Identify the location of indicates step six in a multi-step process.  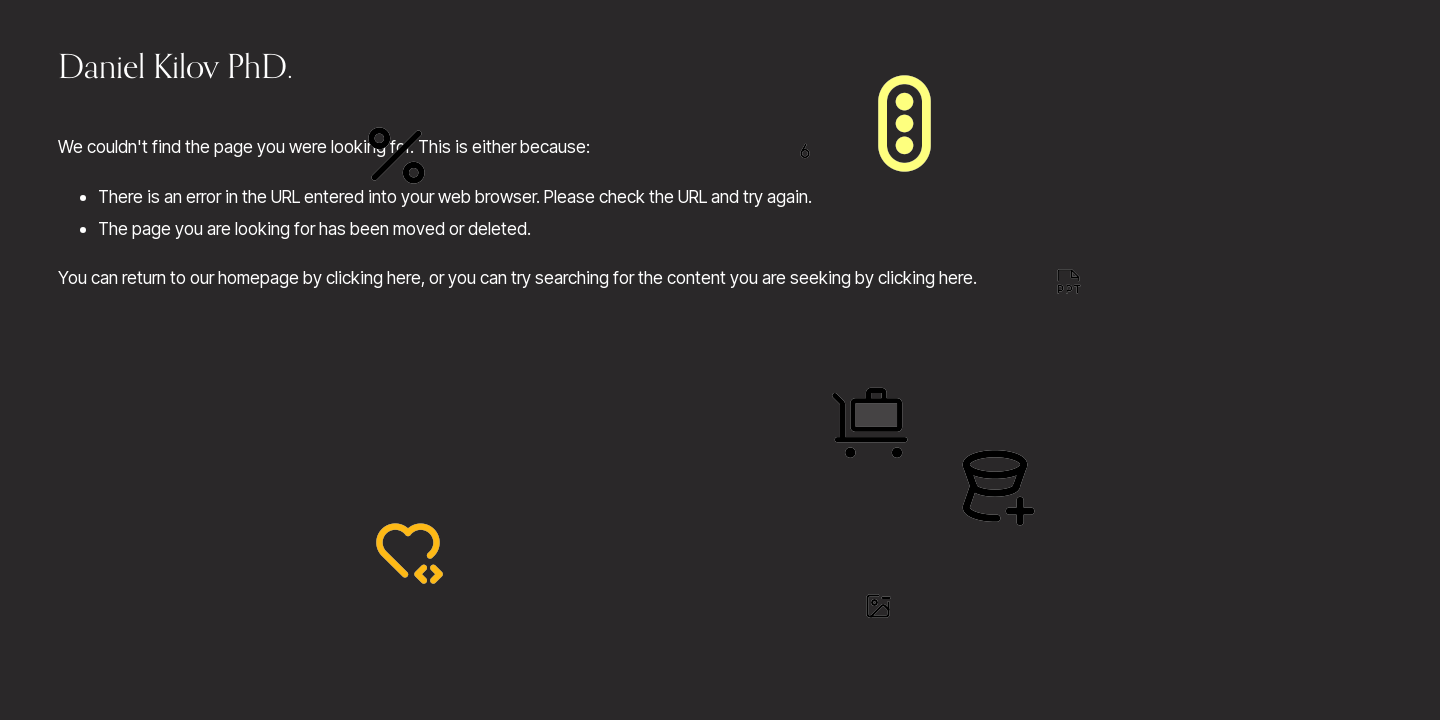
(805, 151).